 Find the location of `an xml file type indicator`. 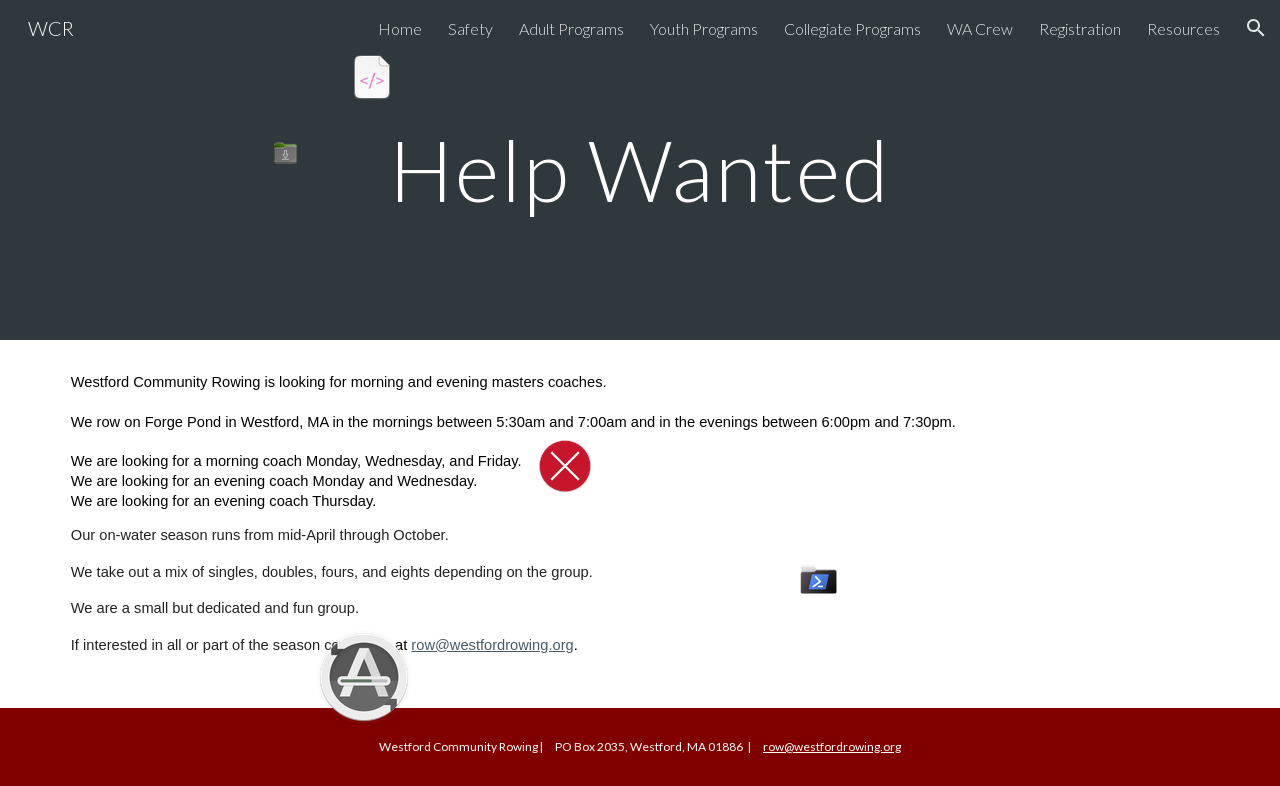

an xml file type indicator is located at coordinates (372, 77).